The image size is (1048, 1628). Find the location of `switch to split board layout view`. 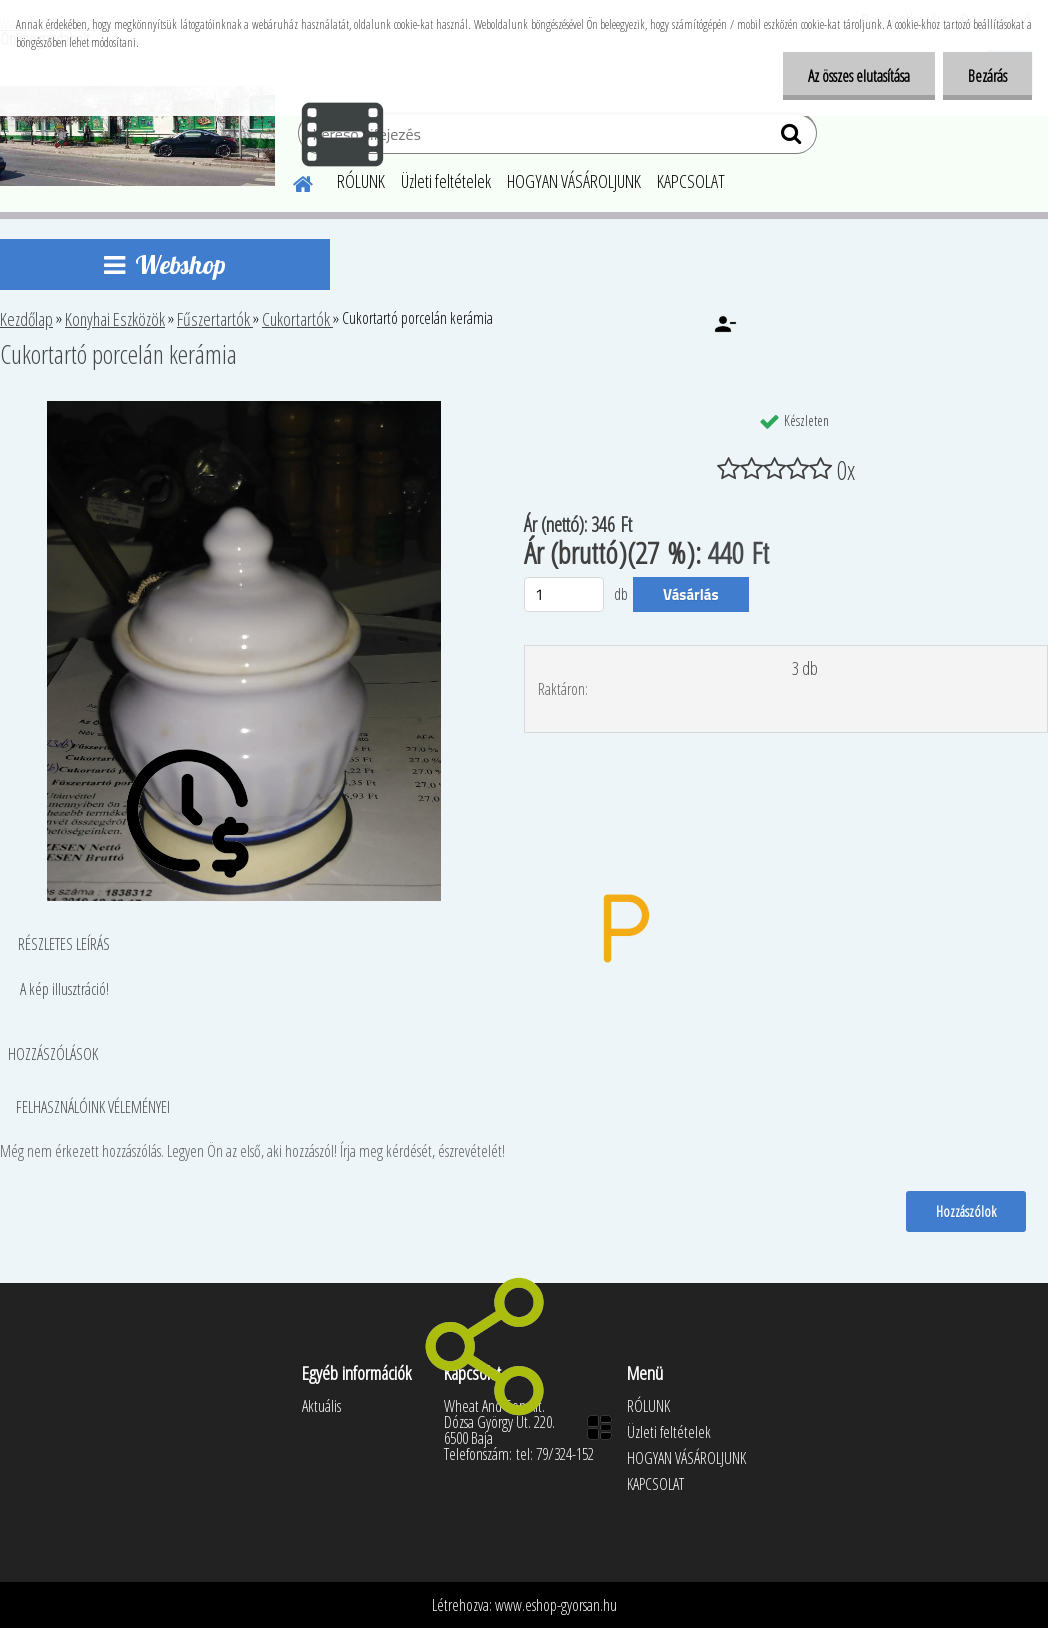

switch to split board layout view is located at coordinates (599, 1427).